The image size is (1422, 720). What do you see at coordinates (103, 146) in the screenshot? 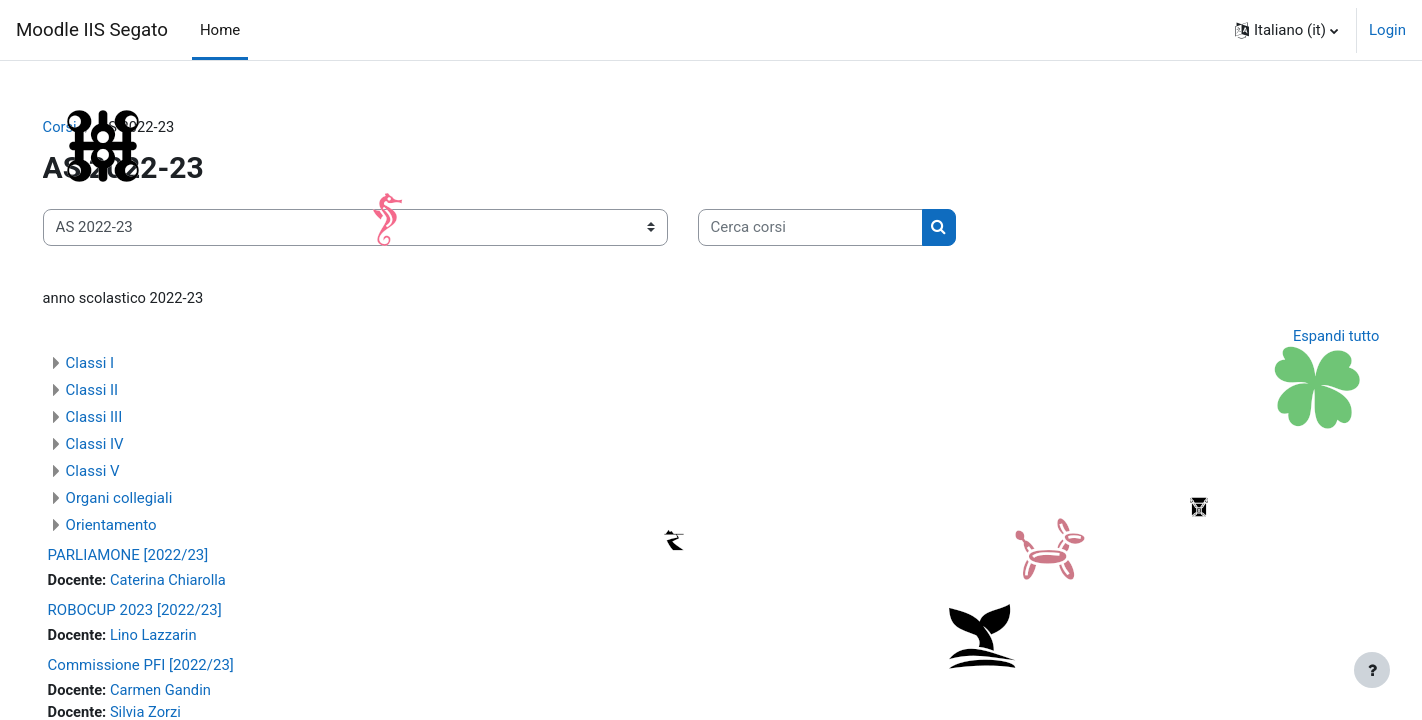
I see `access network or connection settings` at bounding box center [103, 146].